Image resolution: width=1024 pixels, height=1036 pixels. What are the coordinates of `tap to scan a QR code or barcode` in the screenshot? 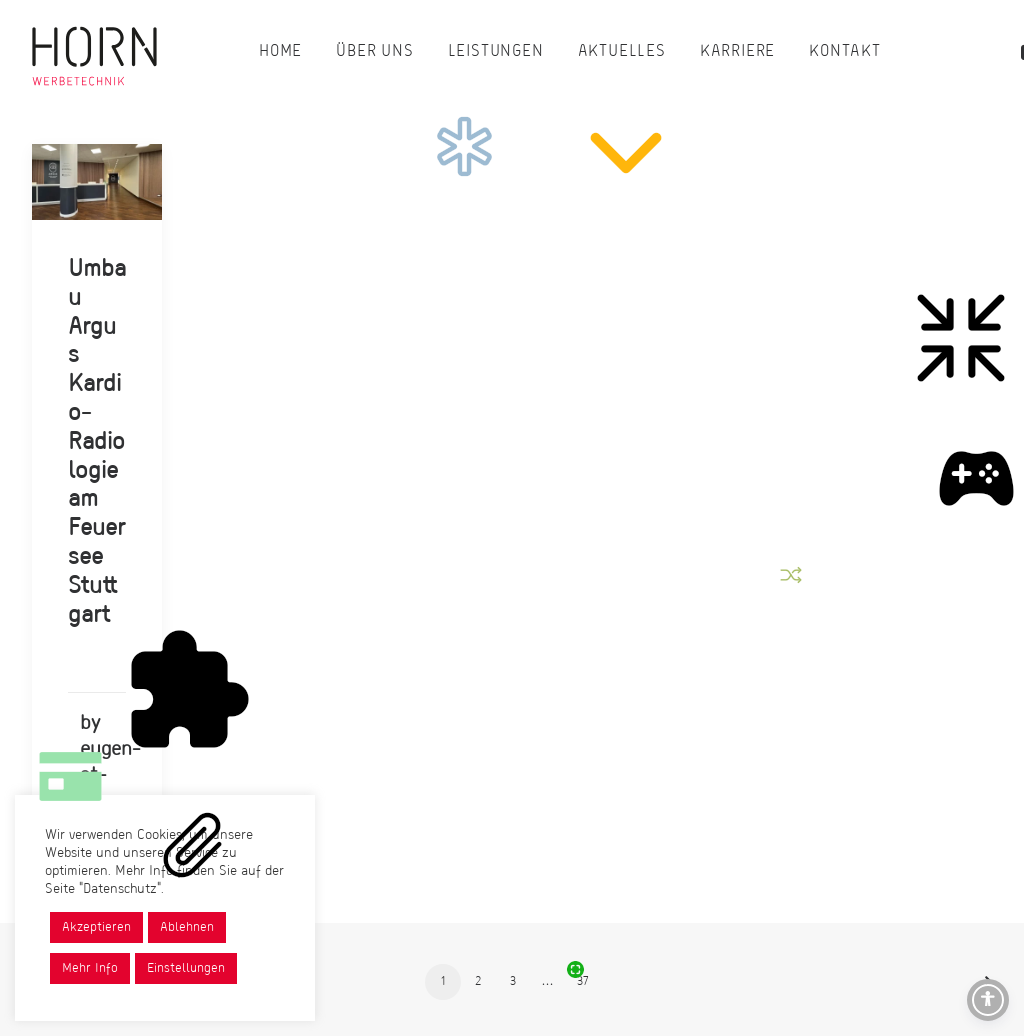 It's located at (575, 969).